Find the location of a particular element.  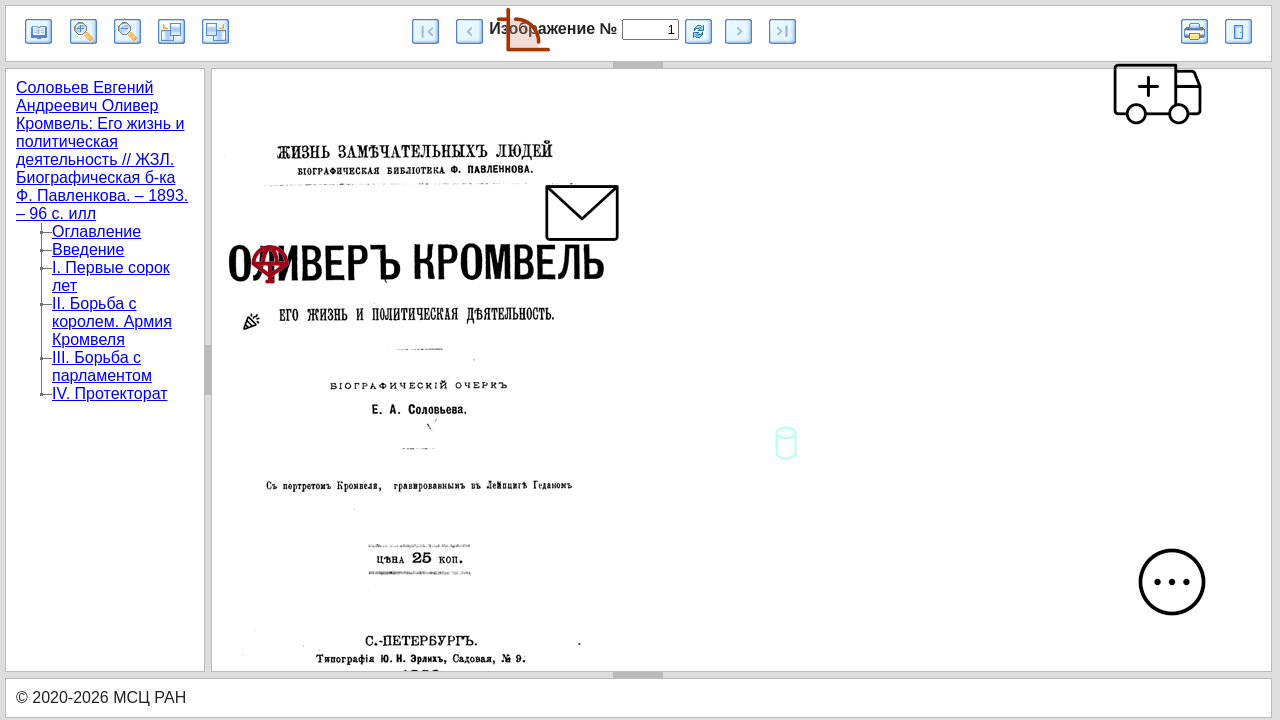

database or data storage is located at coordinates (786, 443).